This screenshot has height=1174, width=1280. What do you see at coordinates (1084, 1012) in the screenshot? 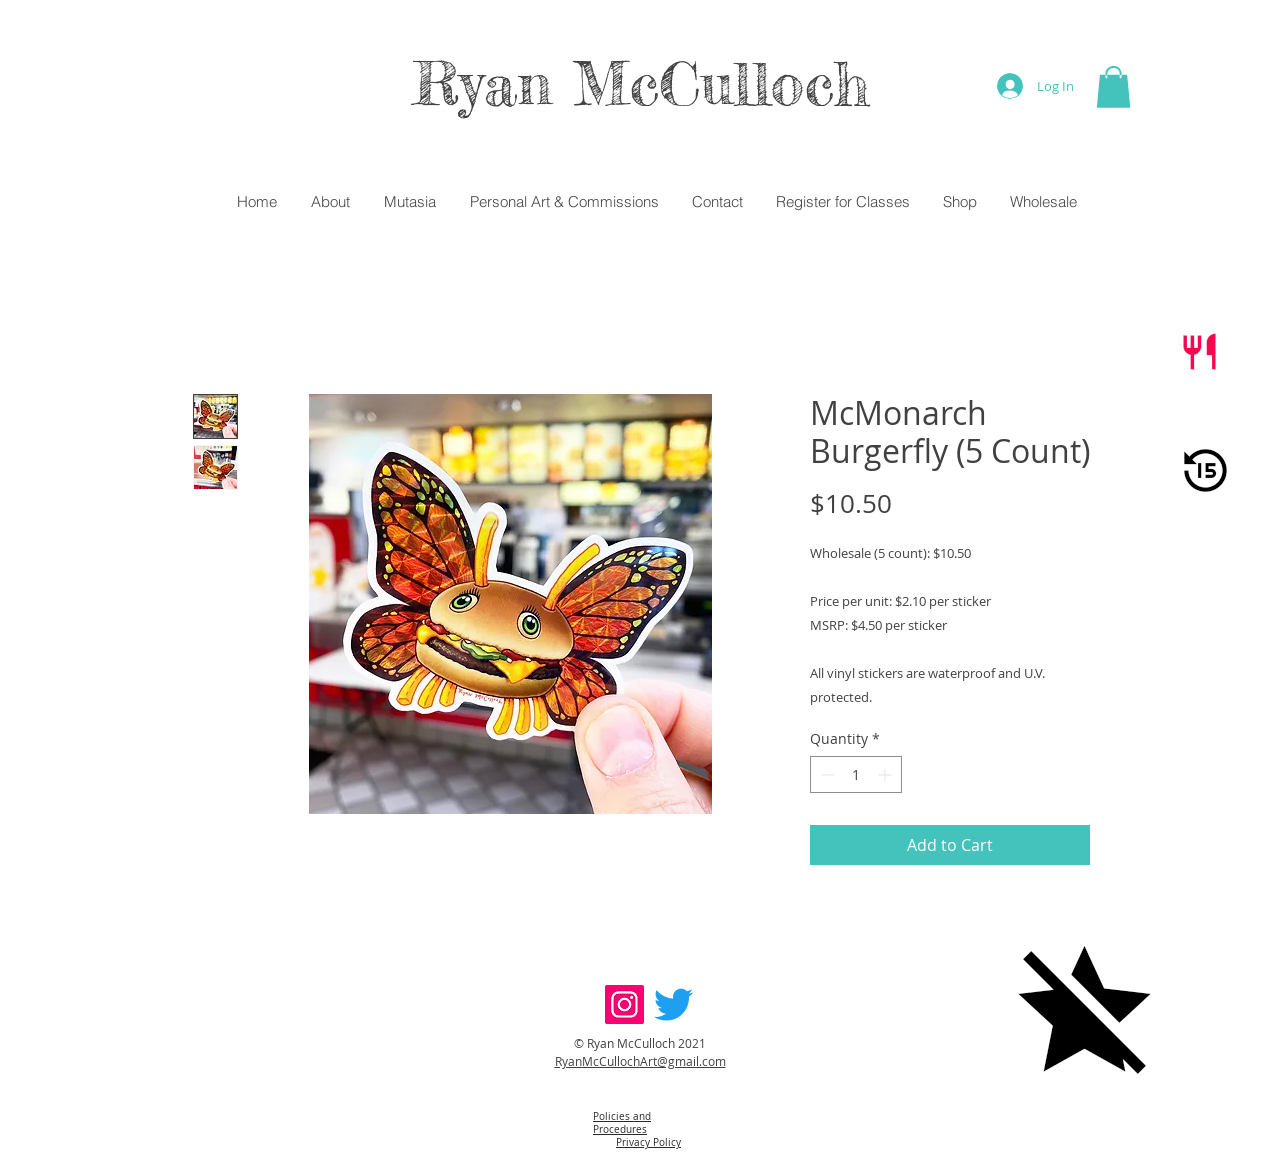
I see `disable or turn off favorites` at bounding box center [1084, 1012].